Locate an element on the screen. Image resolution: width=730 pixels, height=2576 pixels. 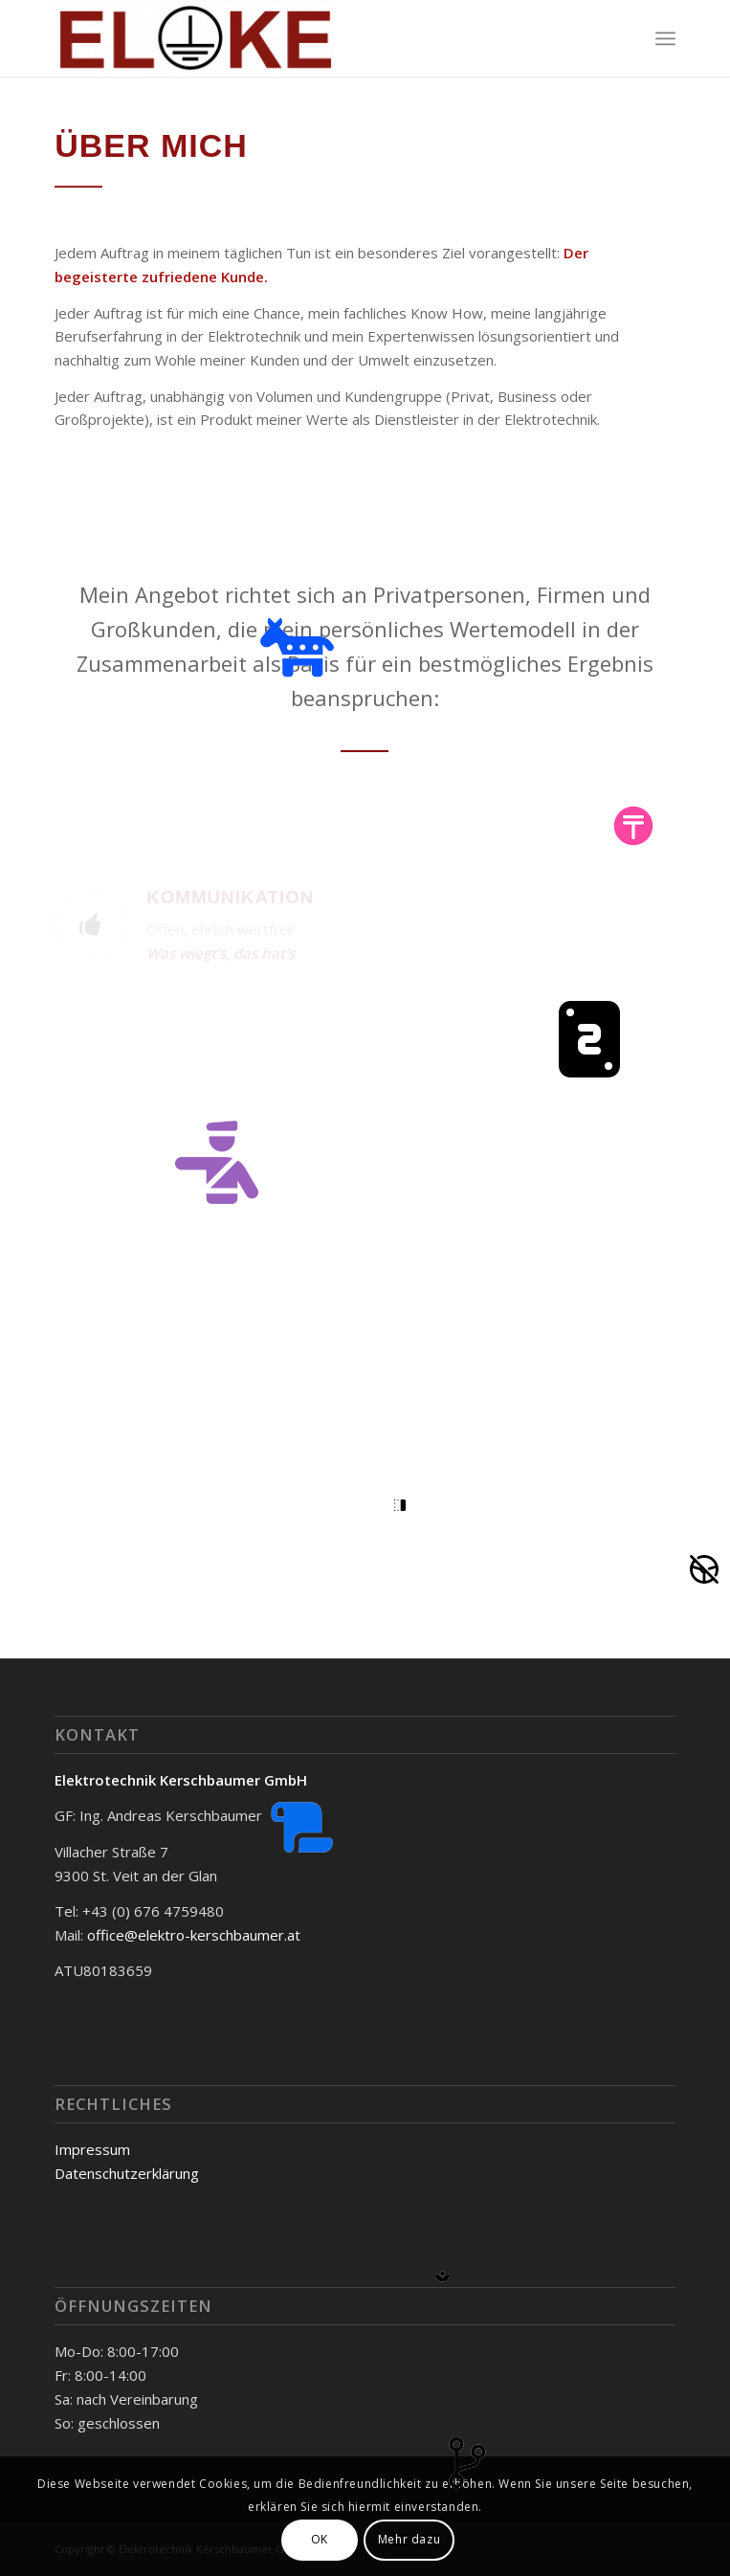
view repository branches is located at coordinates (467, 2462).